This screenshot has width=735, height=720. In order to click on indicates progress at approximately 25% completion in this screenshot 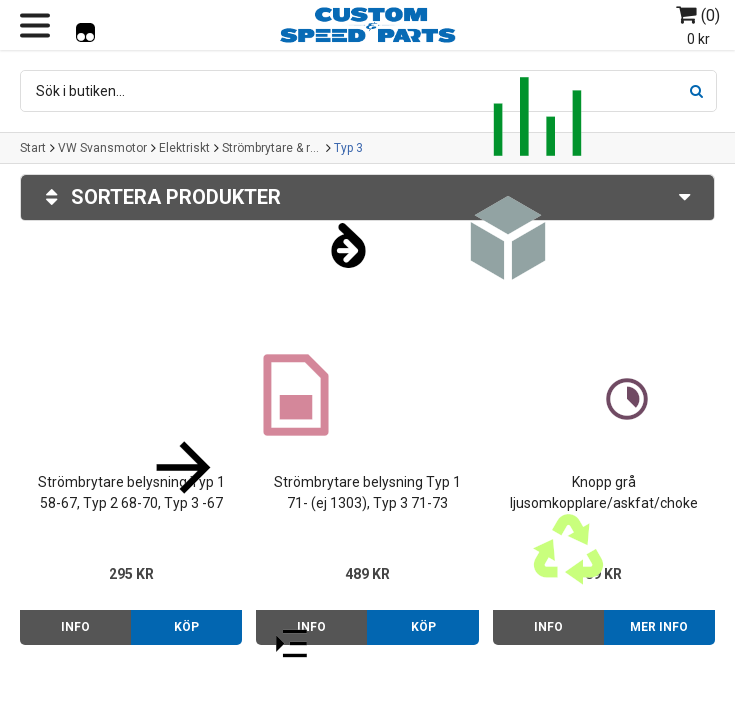, I will do `click(627, 399)`.